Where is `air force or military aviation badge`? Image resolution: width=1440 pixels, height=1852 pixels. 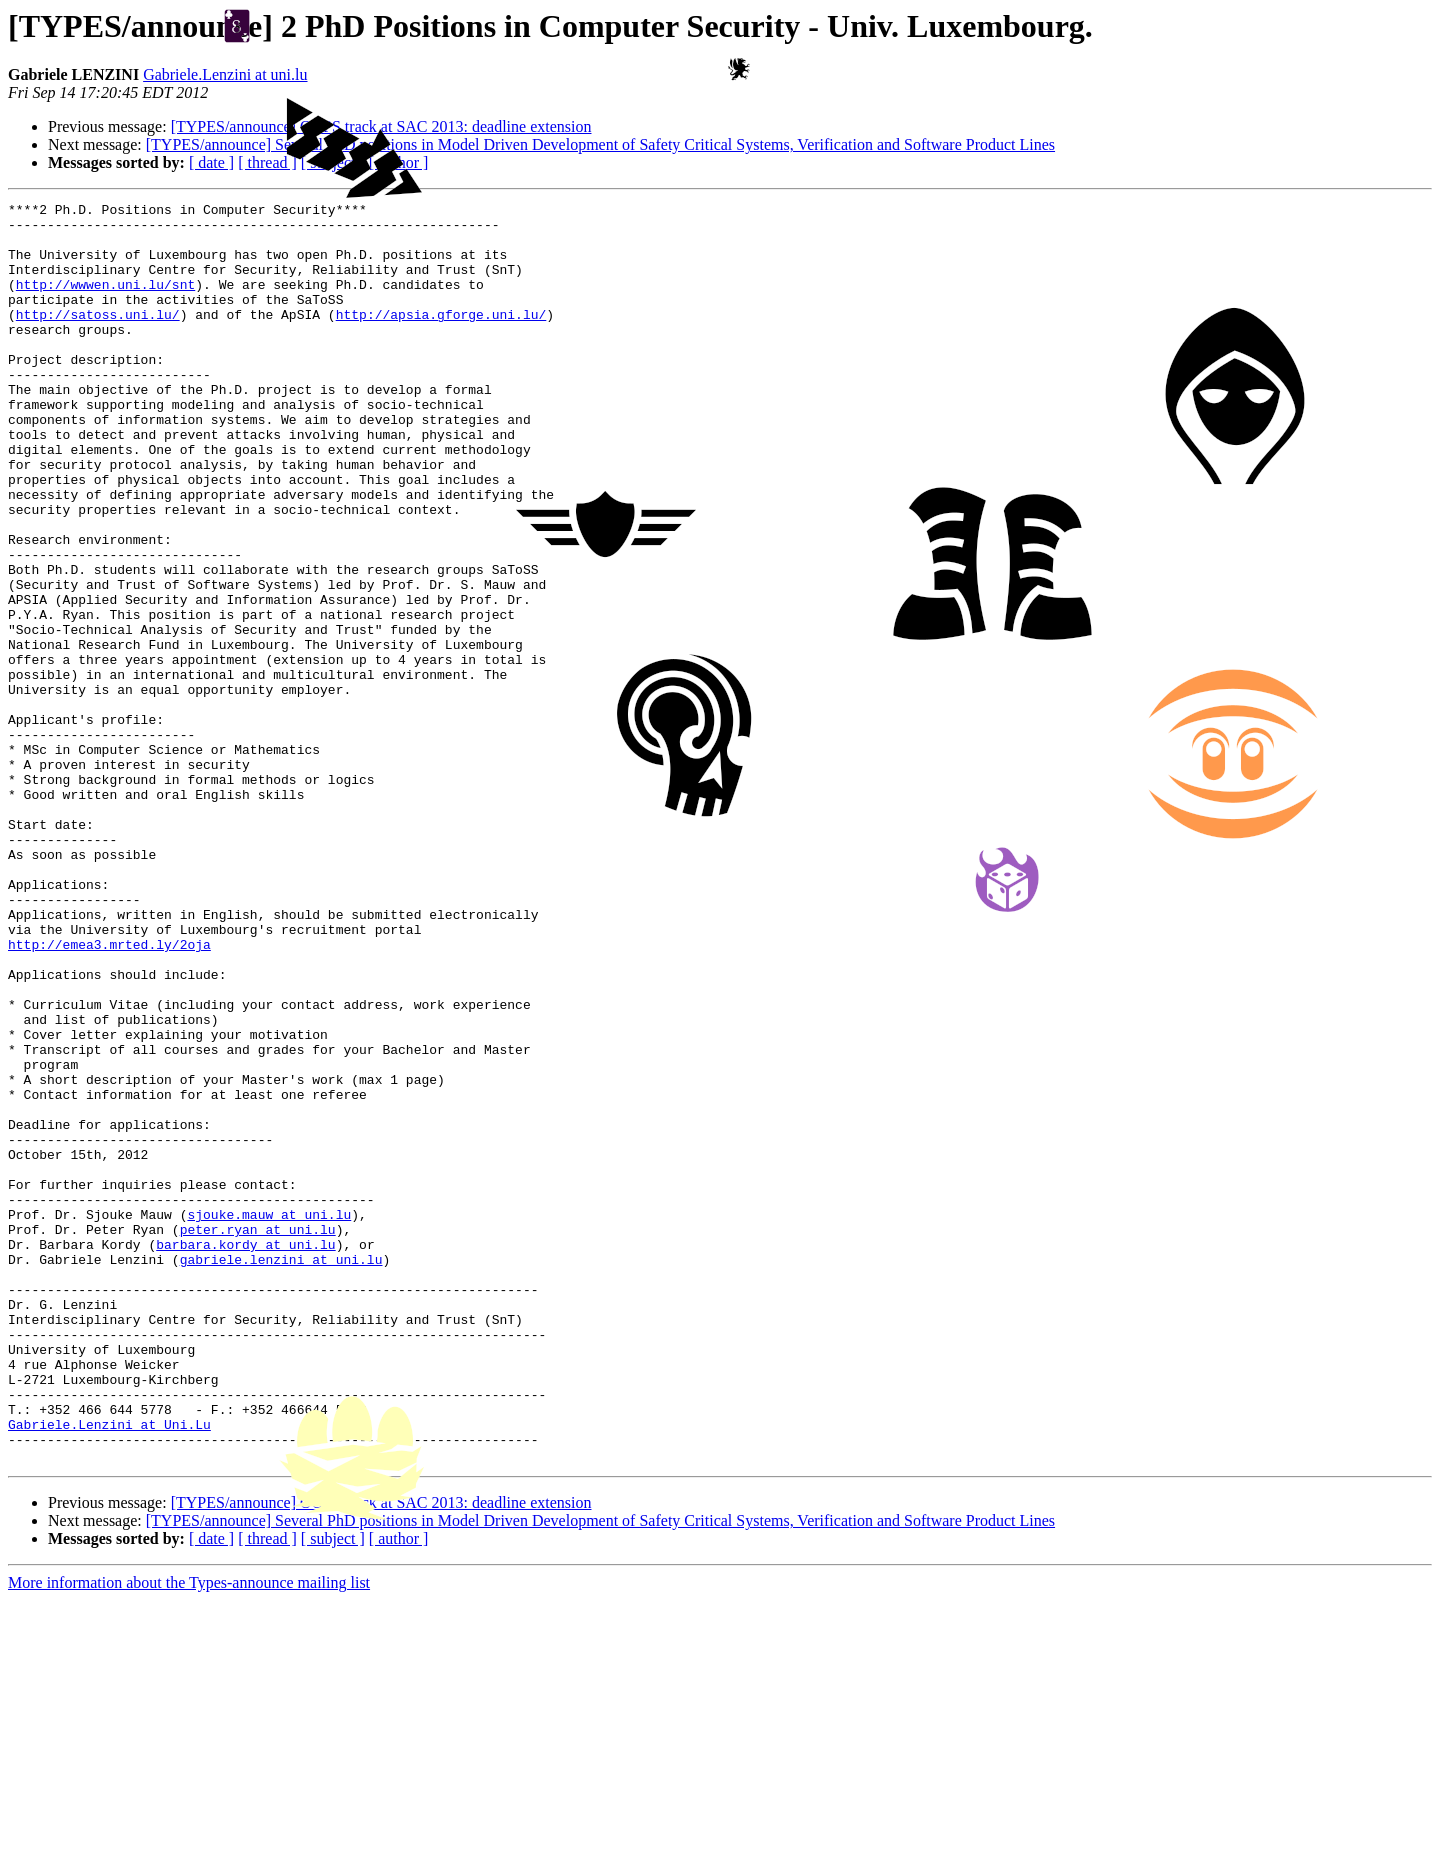
air force or military aviation badge is located at coordinates (606, 524).